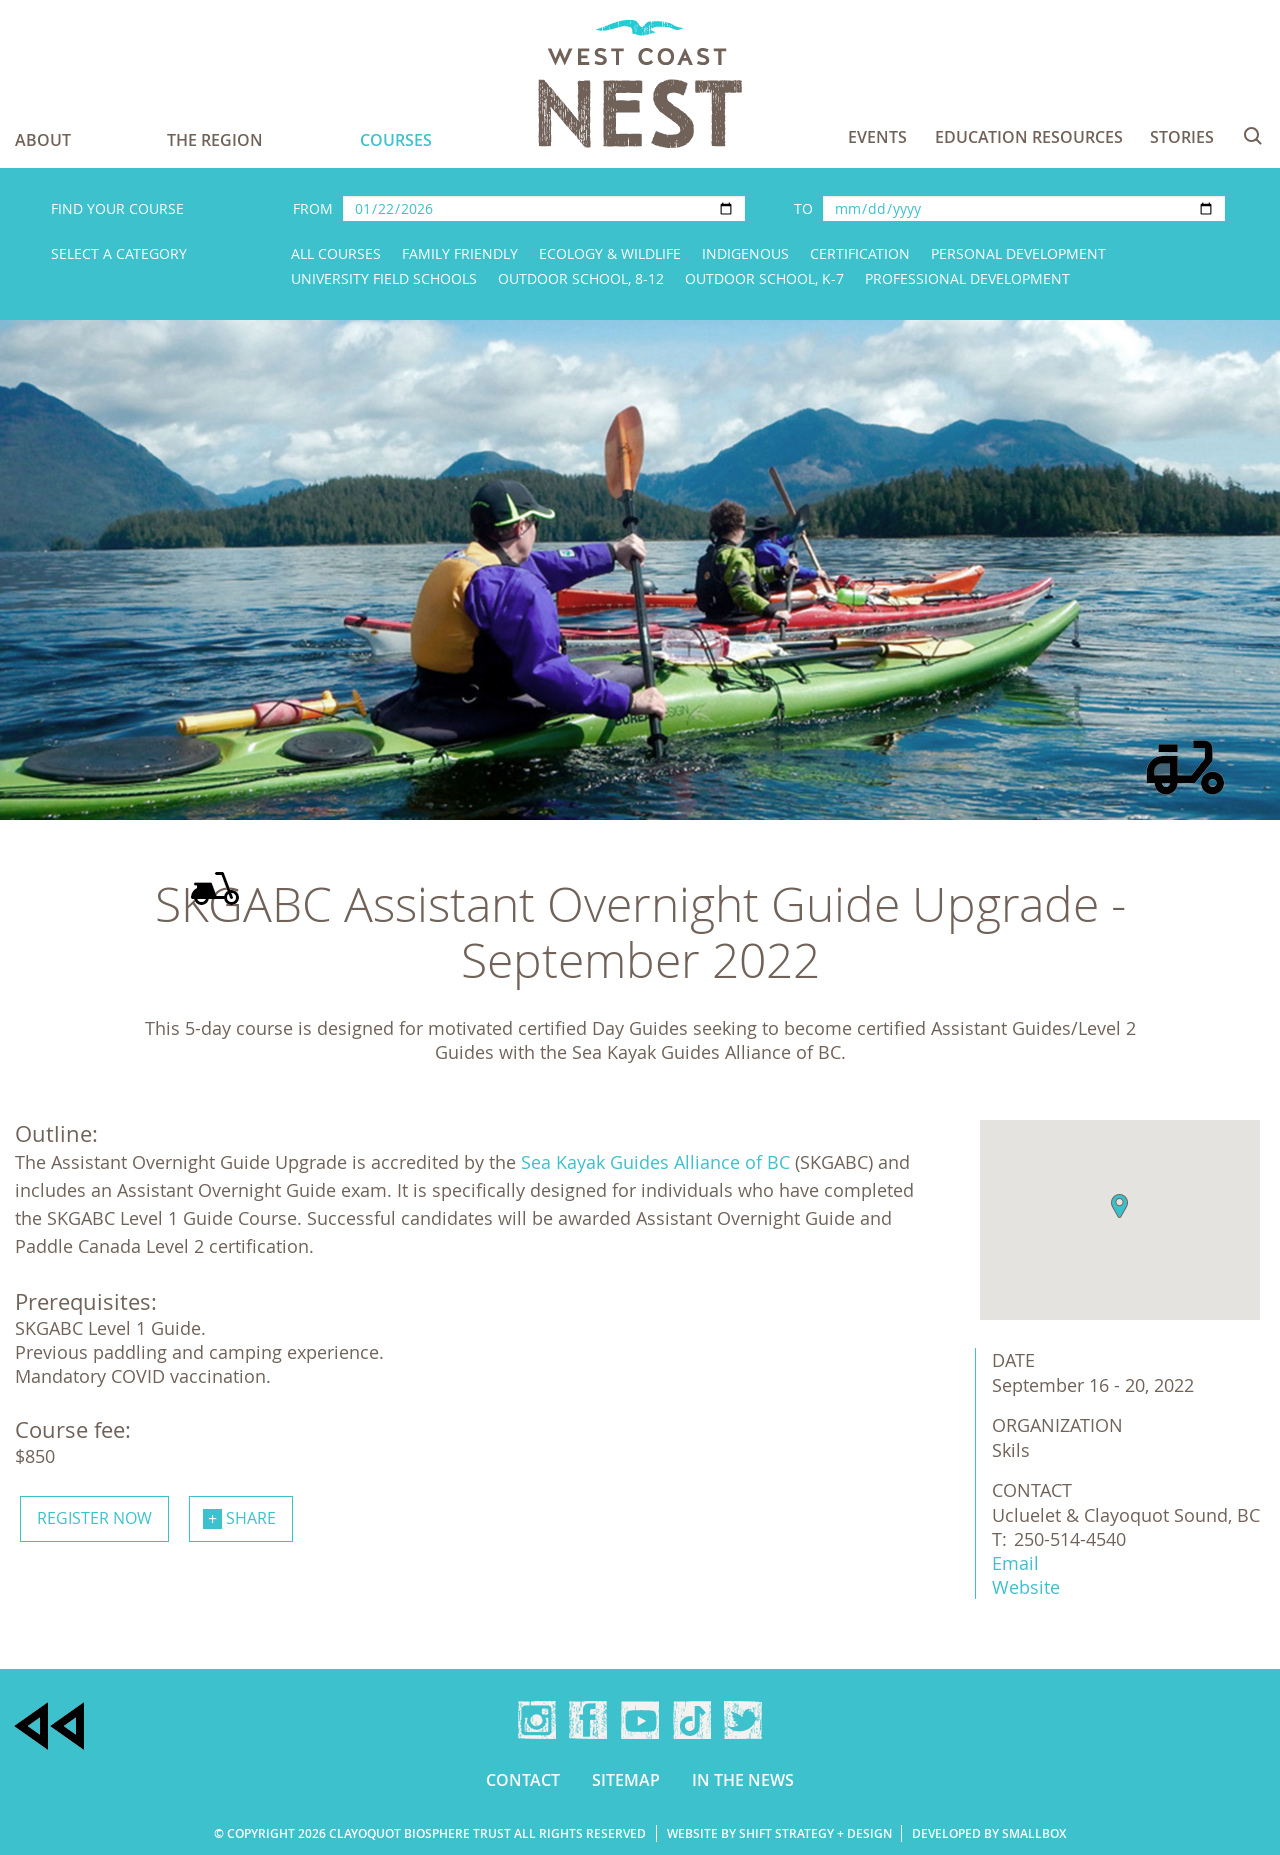  I want to click on rewind media playback, so click(52, 1726).